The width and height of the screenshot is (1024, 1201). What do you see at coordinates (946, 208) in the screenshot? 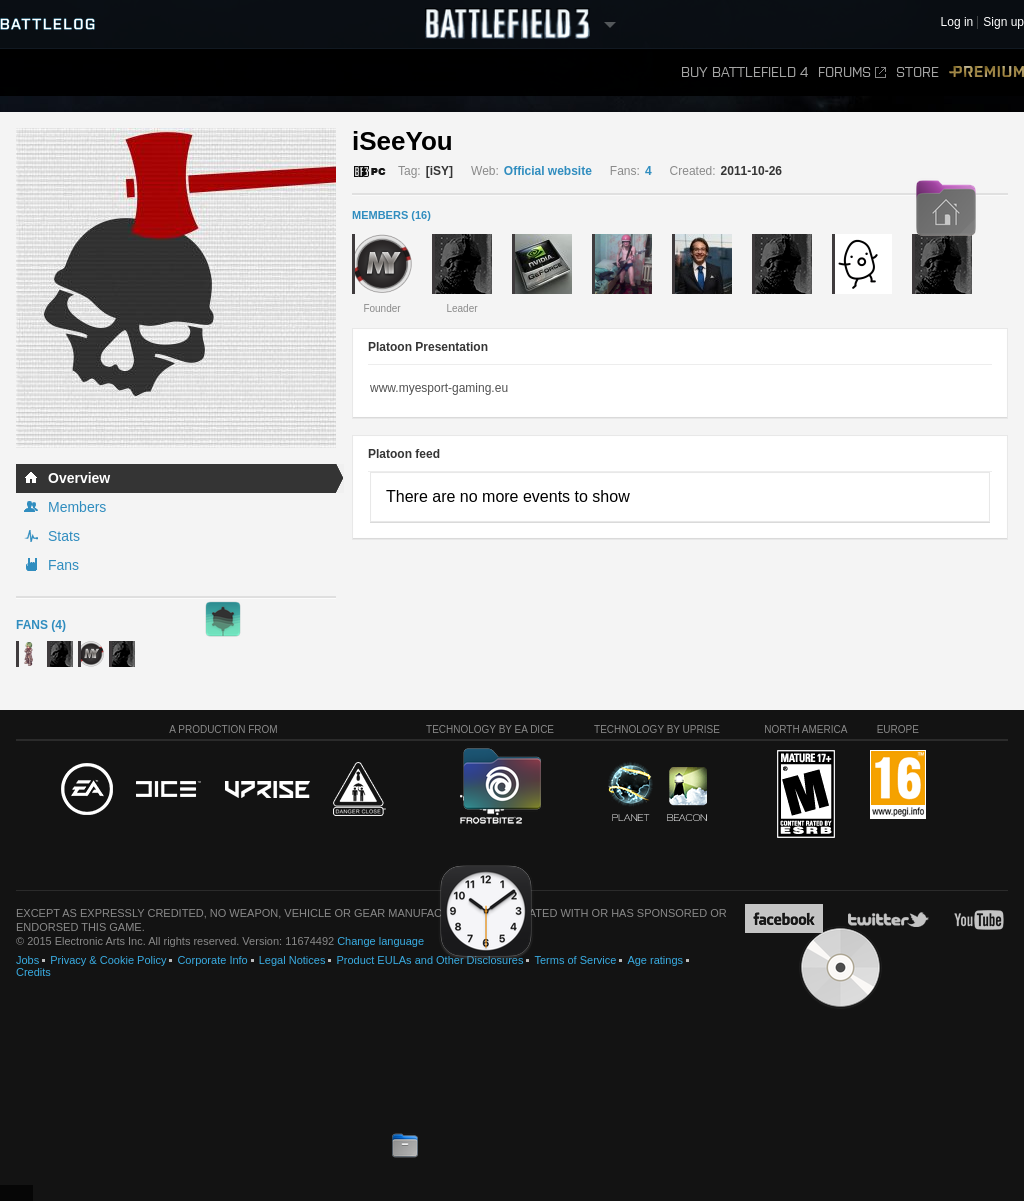
I see `access your home folder` at bounding box center [946, 208].